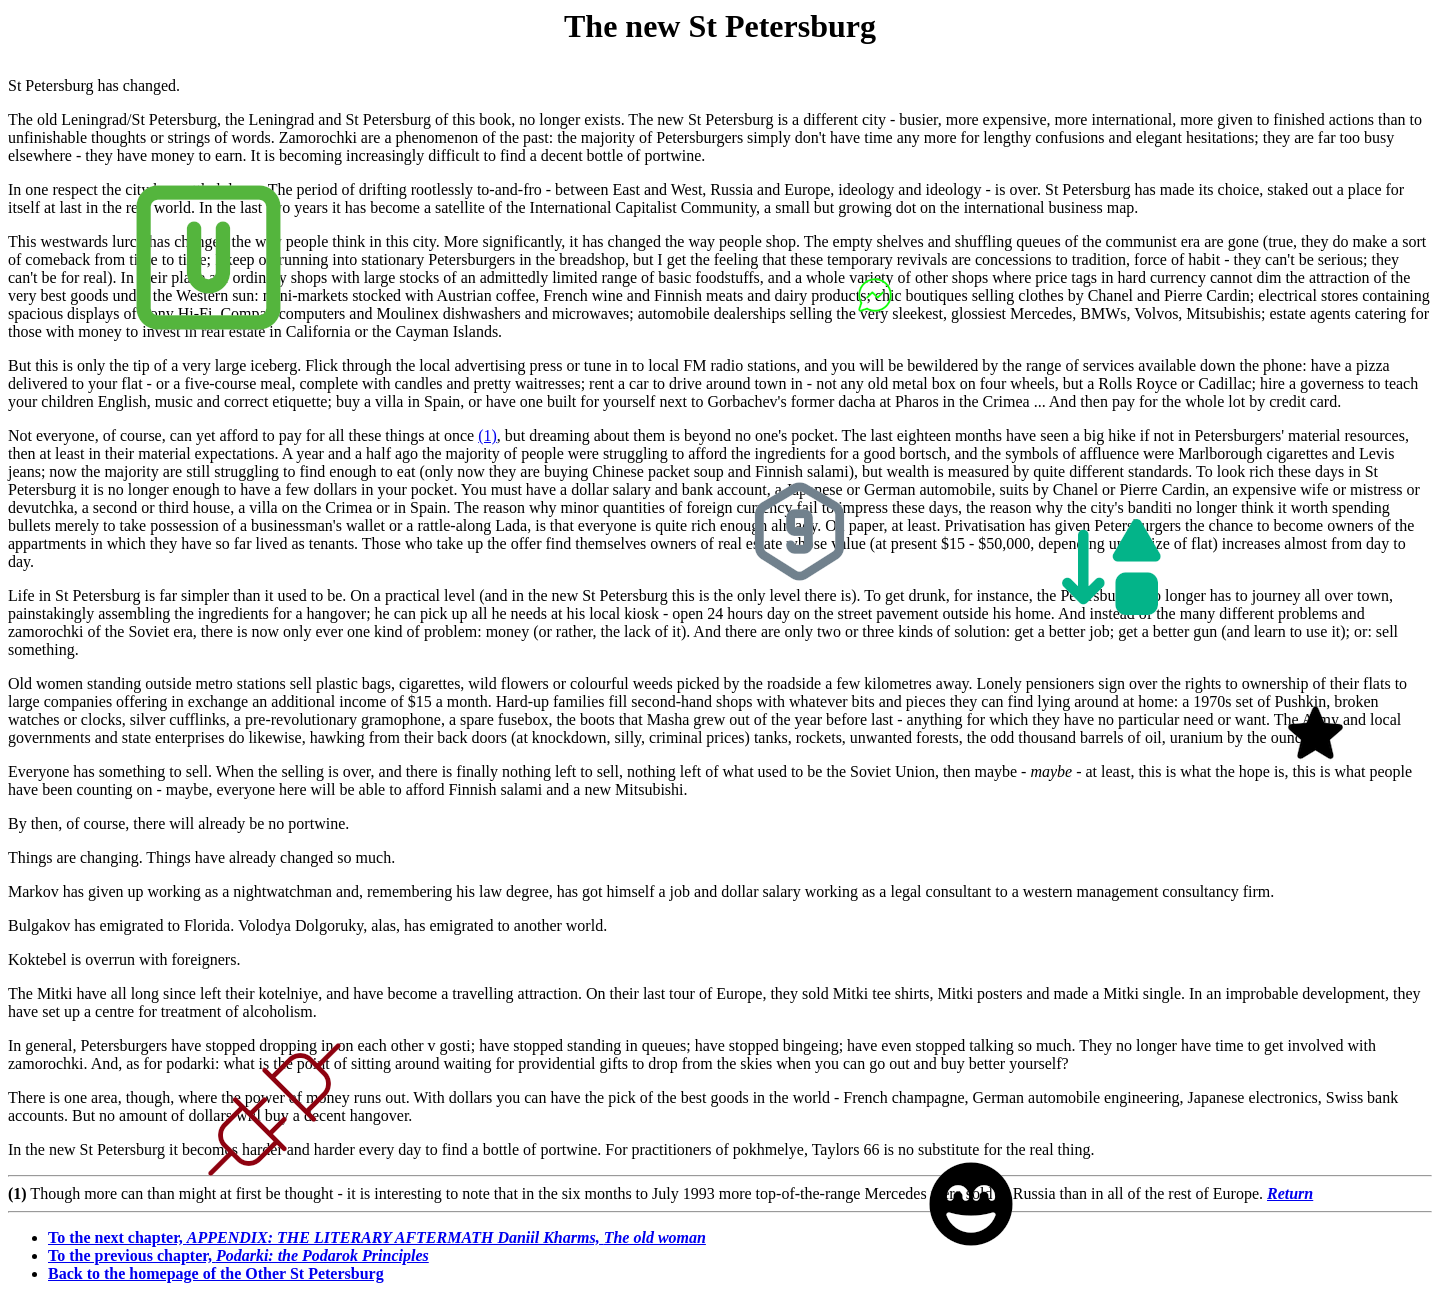  What do you see at coordinates (1315, 733) in the screenshot?
I see `add item to favorites` at bounding box center [1315, 733].